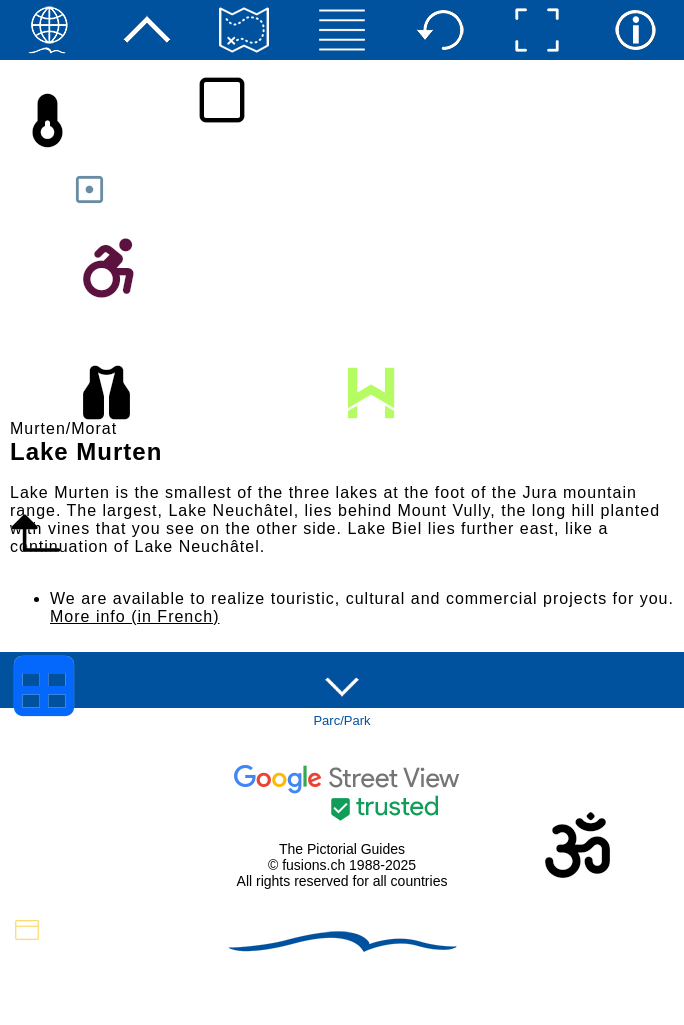 The width and height of the screenshot is (684, 1025). What do you see at coordinates (109, 268) in the screenshot?
I see `indicates wheelchair accessibility` at bounding box center [109, 268].